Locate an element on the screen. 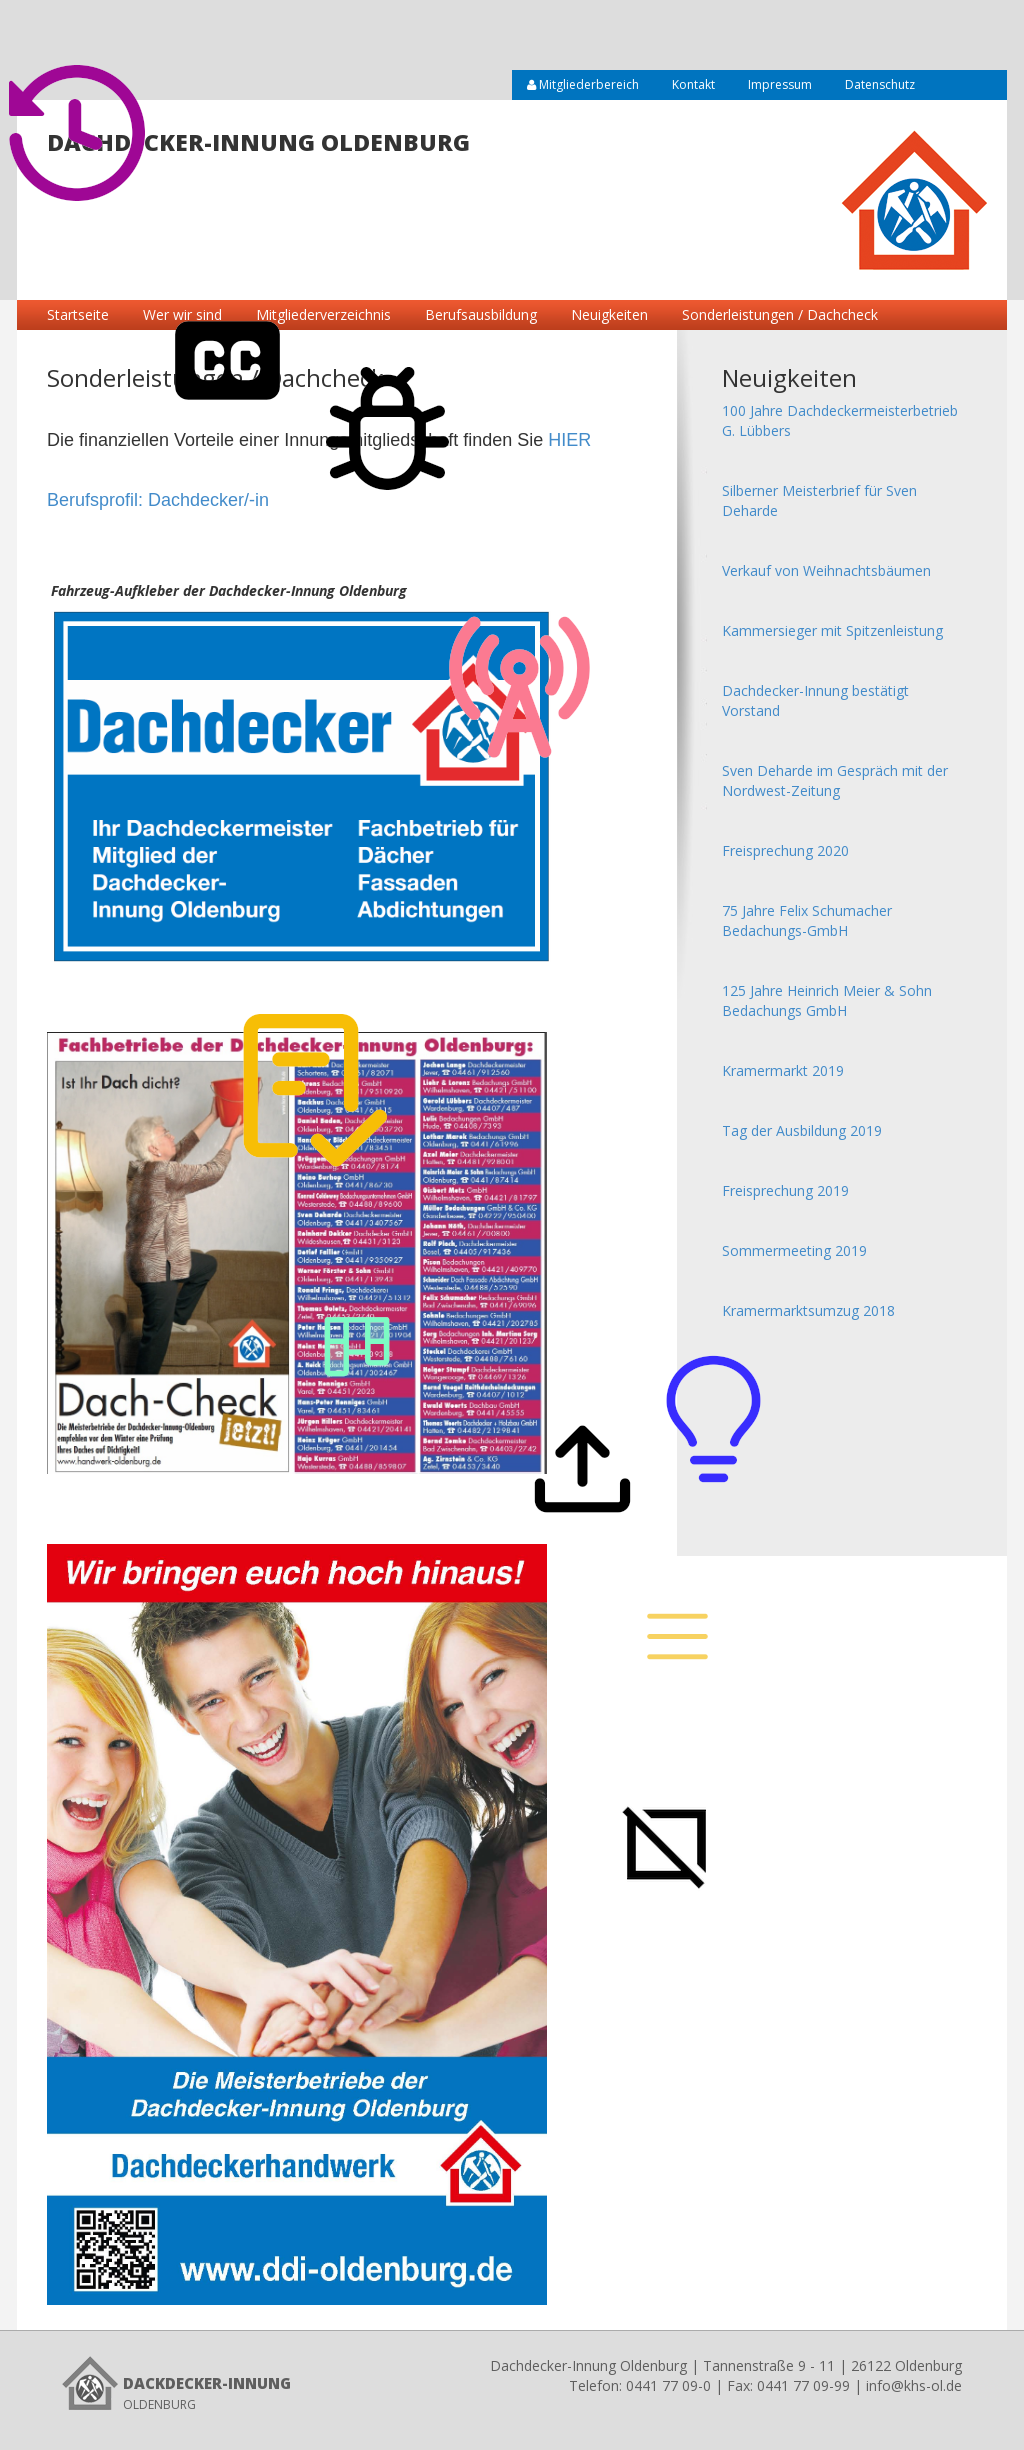 Image resolution: width=1024 pixels, height=2450 pixels. indicates browser not supported for this feature is located at coordinates (666, 1844).